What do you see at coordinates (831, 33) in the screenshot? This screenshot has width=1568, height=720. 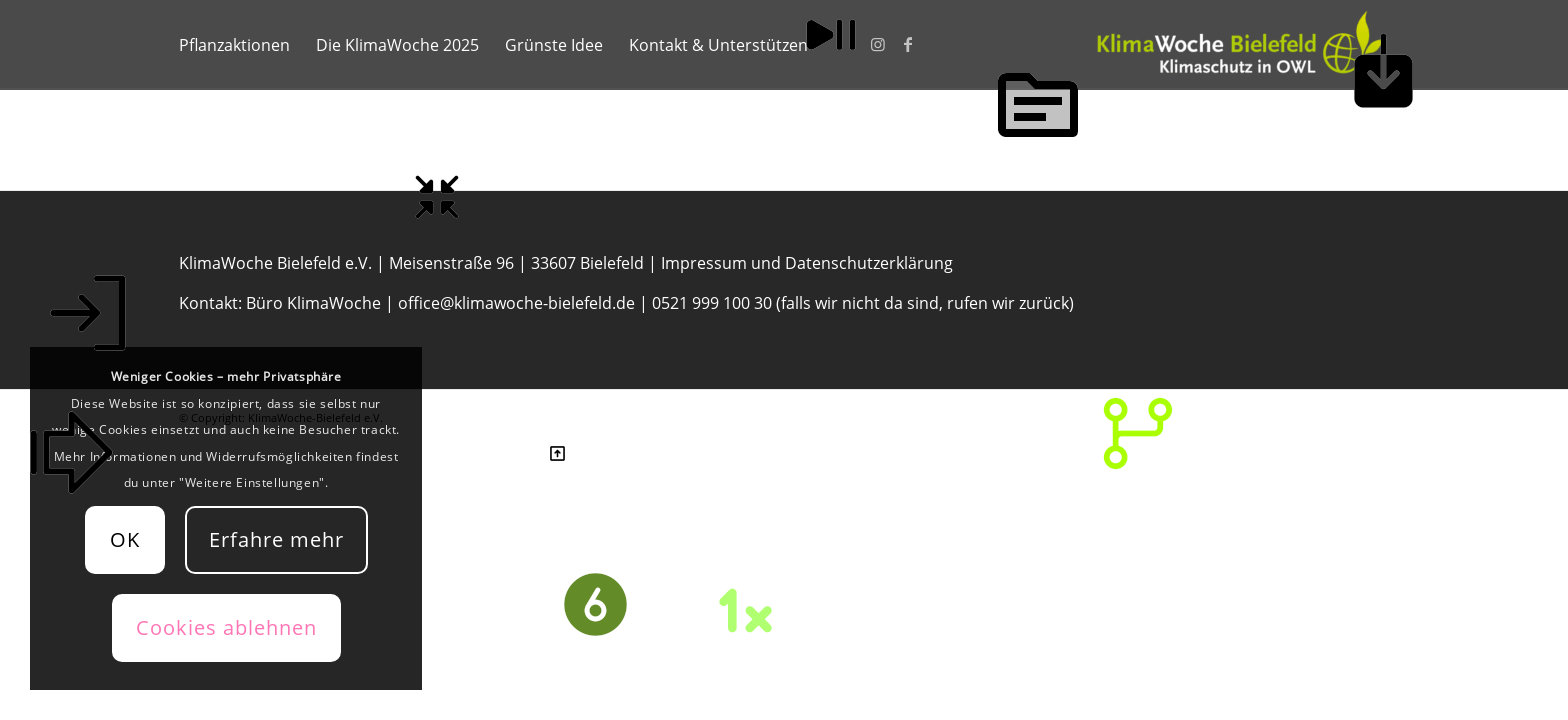 I see `toggle between play and pause for media playback` at bounding box center [831, 33].